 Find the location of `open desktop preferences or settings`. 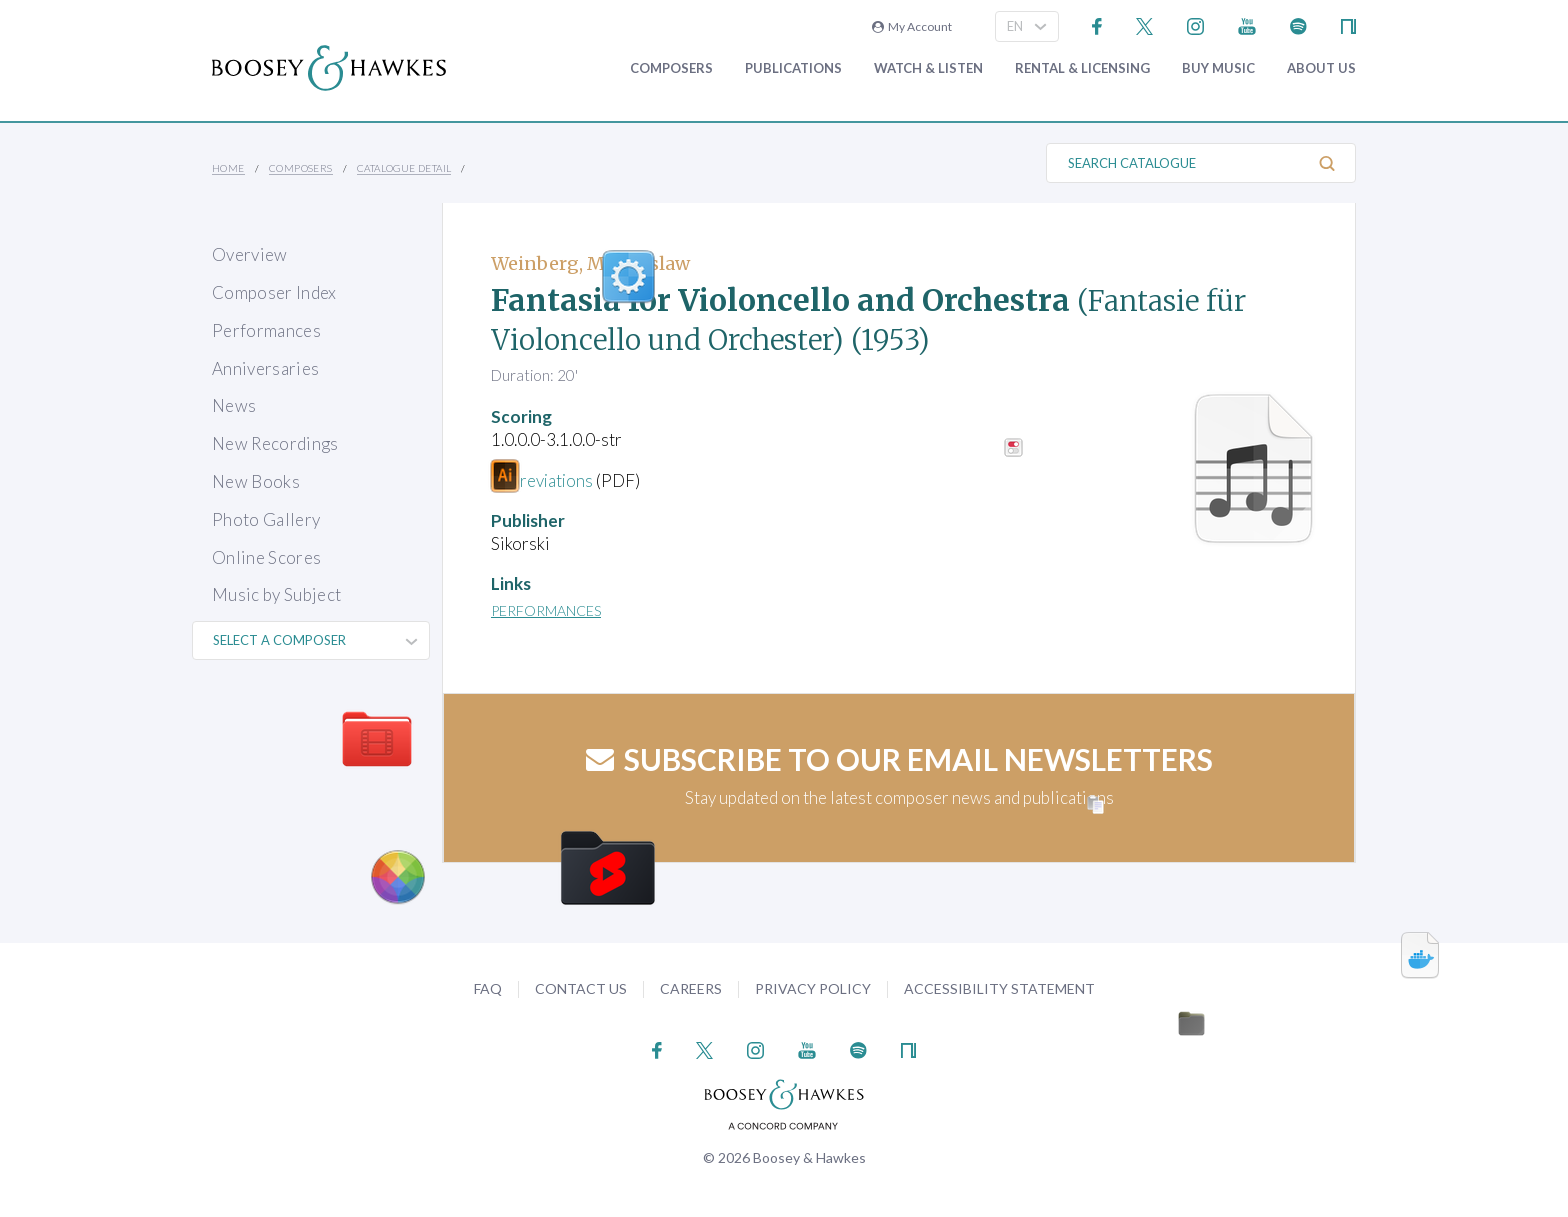

open desktop preferences or settings is located at coordinates (1013, 447).